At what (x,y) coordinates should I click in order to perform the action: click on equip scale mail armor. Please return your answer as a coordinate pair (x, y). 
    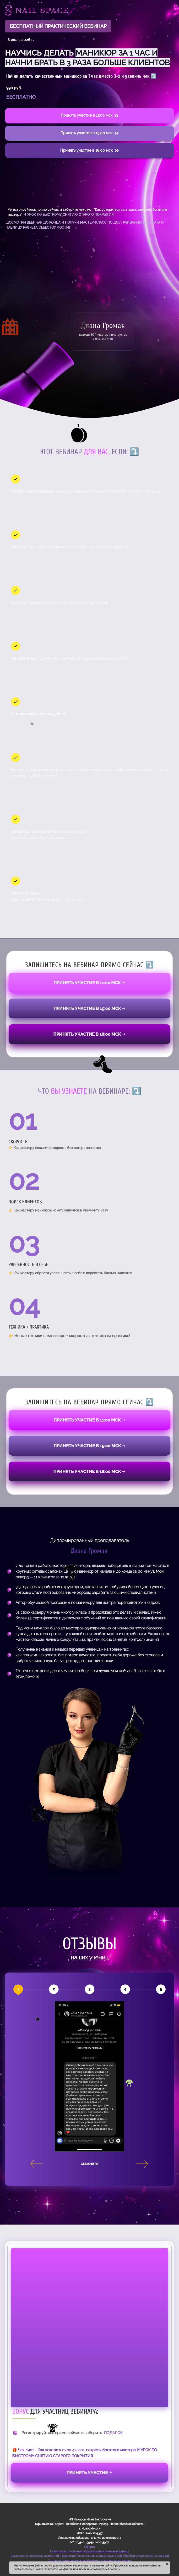
    Looking at the image, I should click on (53, 2428).